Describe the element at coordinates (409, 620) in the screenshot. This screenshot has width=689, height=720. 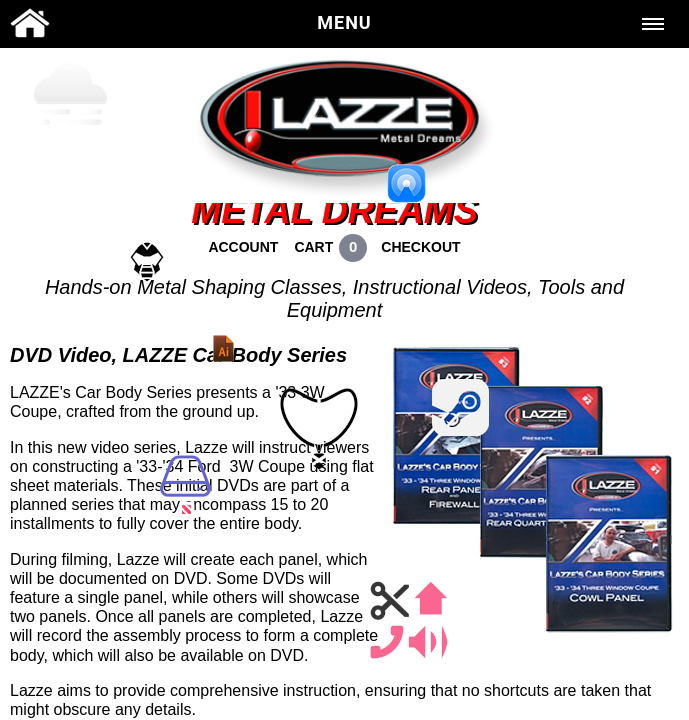
I see `open GTK icon browser application` at that location.